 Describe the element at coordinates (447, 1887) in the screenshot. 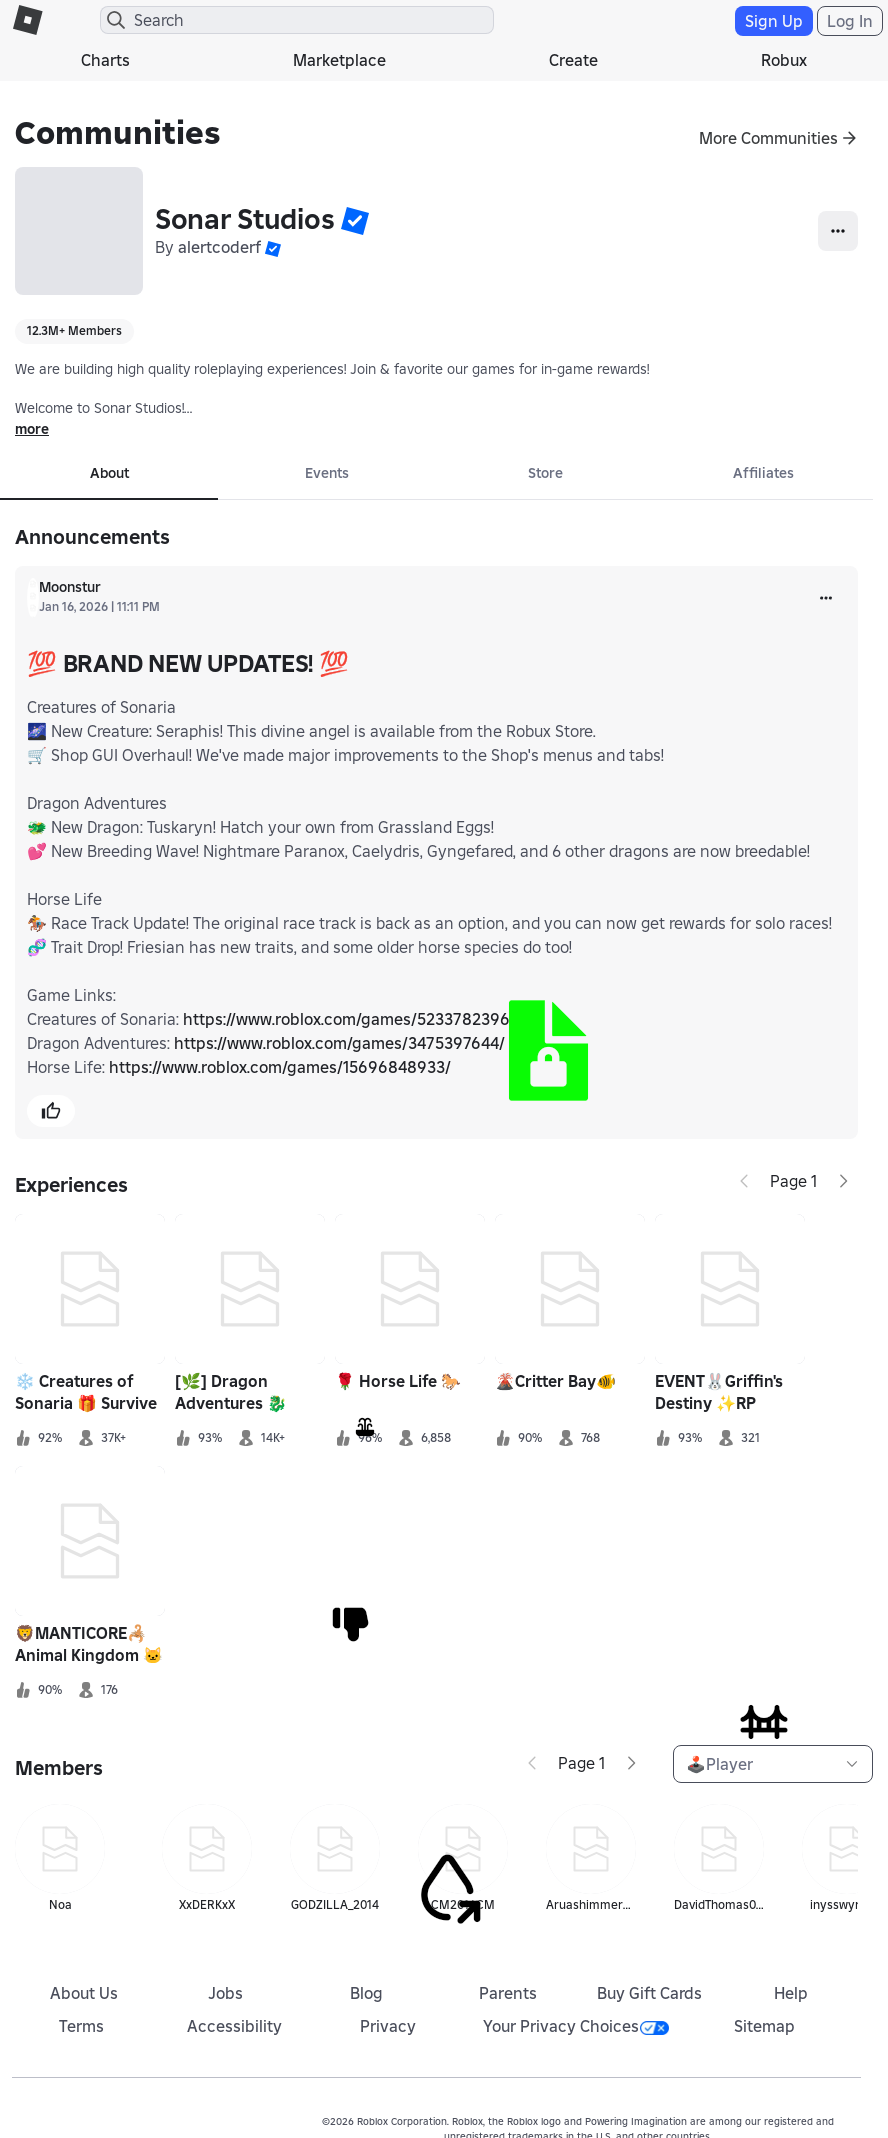

I see `share water usage or hydration data` at that location.